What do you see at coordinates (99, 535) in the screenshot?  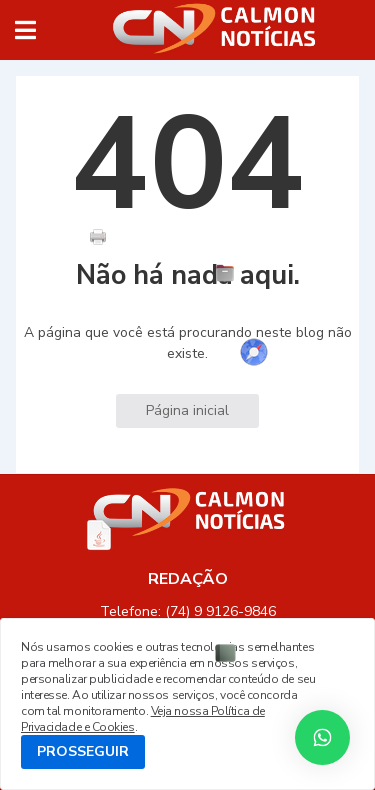 I see `java source code file` at bounding box center [99, 535].